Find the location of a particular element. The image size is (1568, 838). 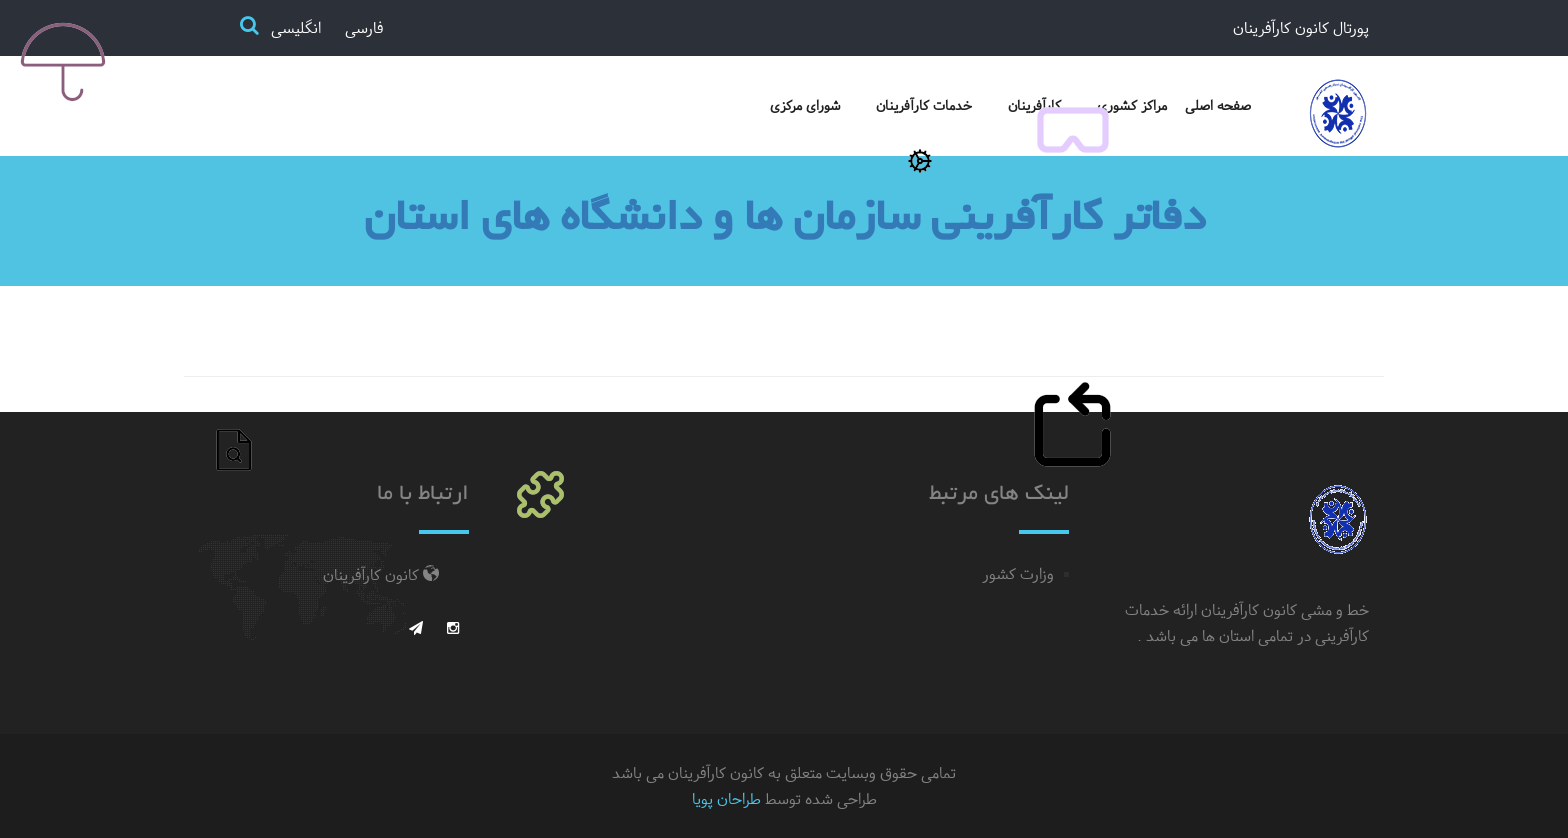

indicates weather protection or rain forecast is located at coordinates (63, 62).